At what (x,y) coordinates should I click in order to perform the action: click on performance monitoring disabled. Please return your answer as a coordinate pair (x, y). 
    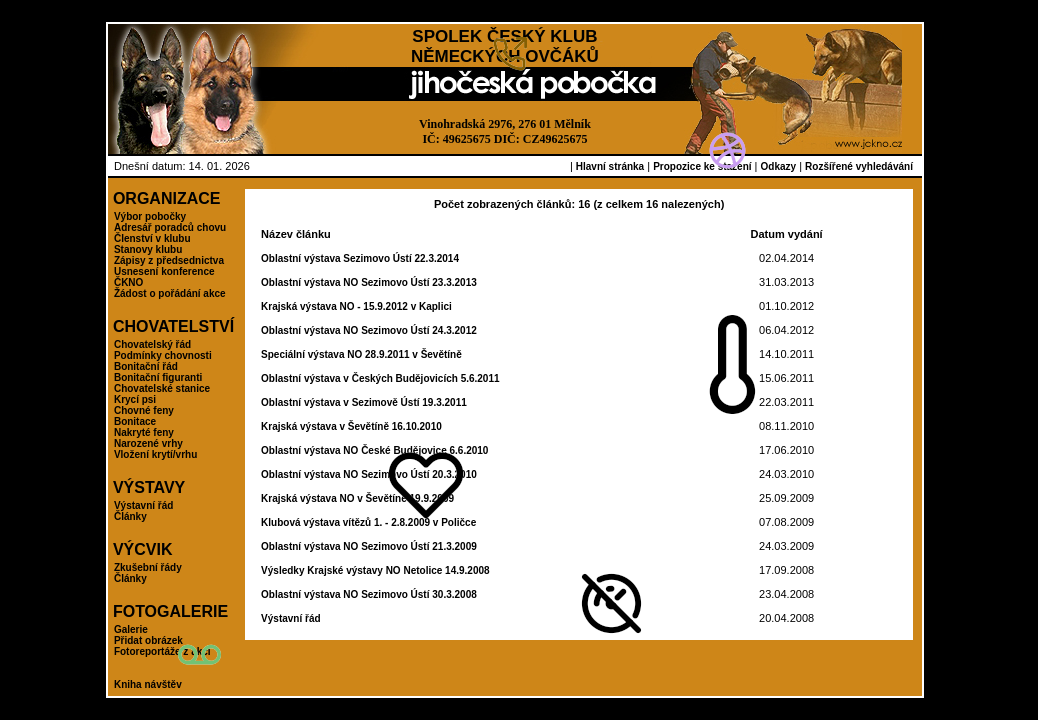
    Looking at the image, I should click on (611, 603).